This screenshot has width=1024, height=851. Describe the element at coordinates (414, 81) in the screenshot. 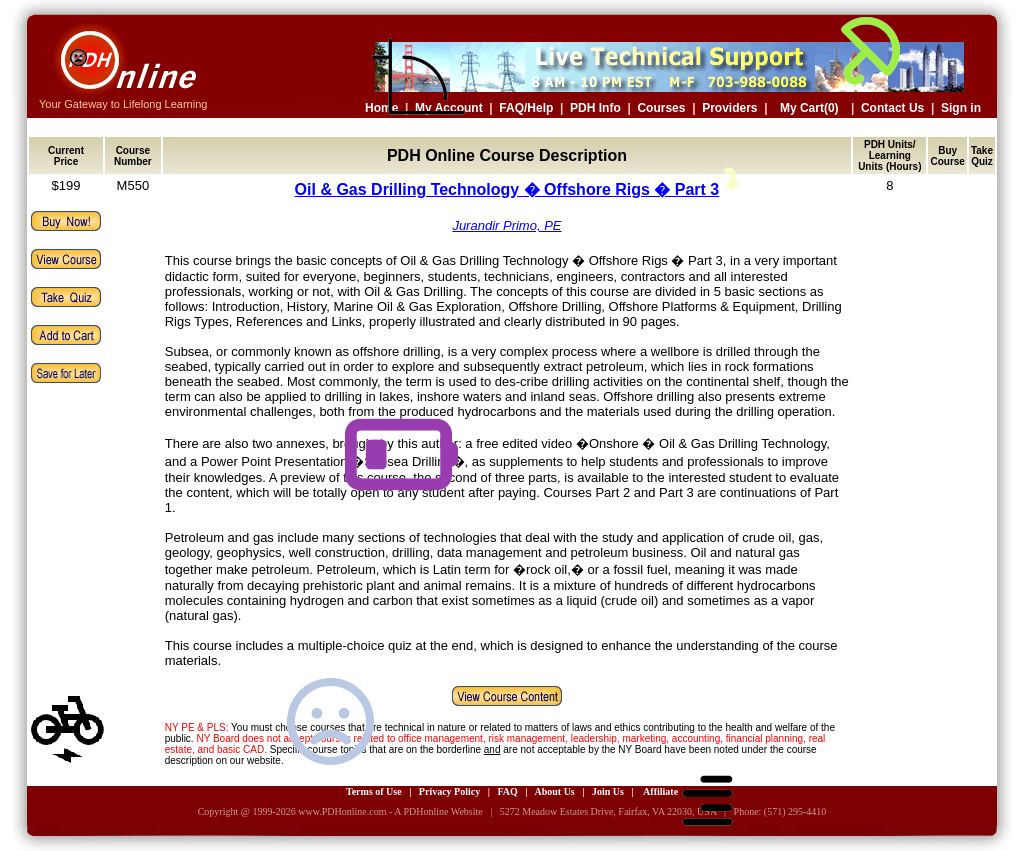

I see `measure or adjust angle in a design tool` at that location.